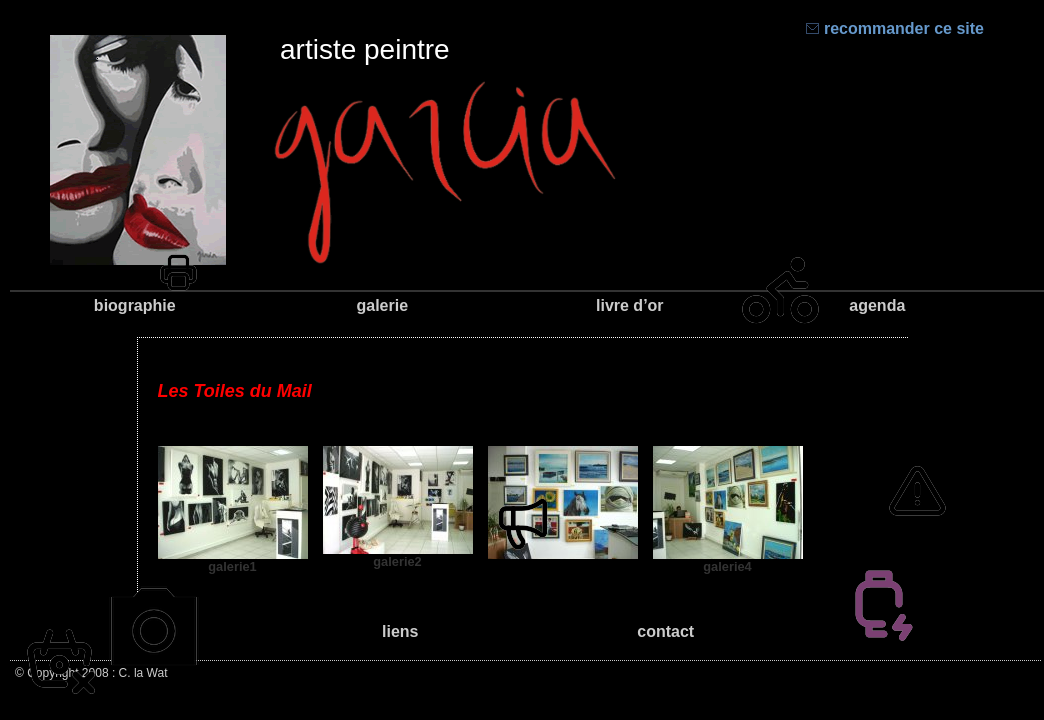 Image resolution: width=1044 pixels, height=720 pixels. What do you see at coordinates (917, 492) in the screenshot?
I see `warning or caution indicator` at bounding box center [917, 492].